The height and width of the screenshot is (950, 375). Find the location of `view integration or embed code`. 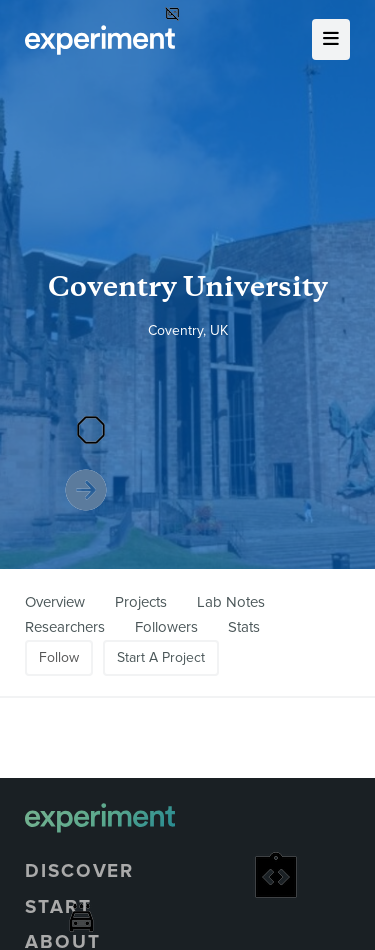

view integration or embed code is located at coordinates (276, 877).